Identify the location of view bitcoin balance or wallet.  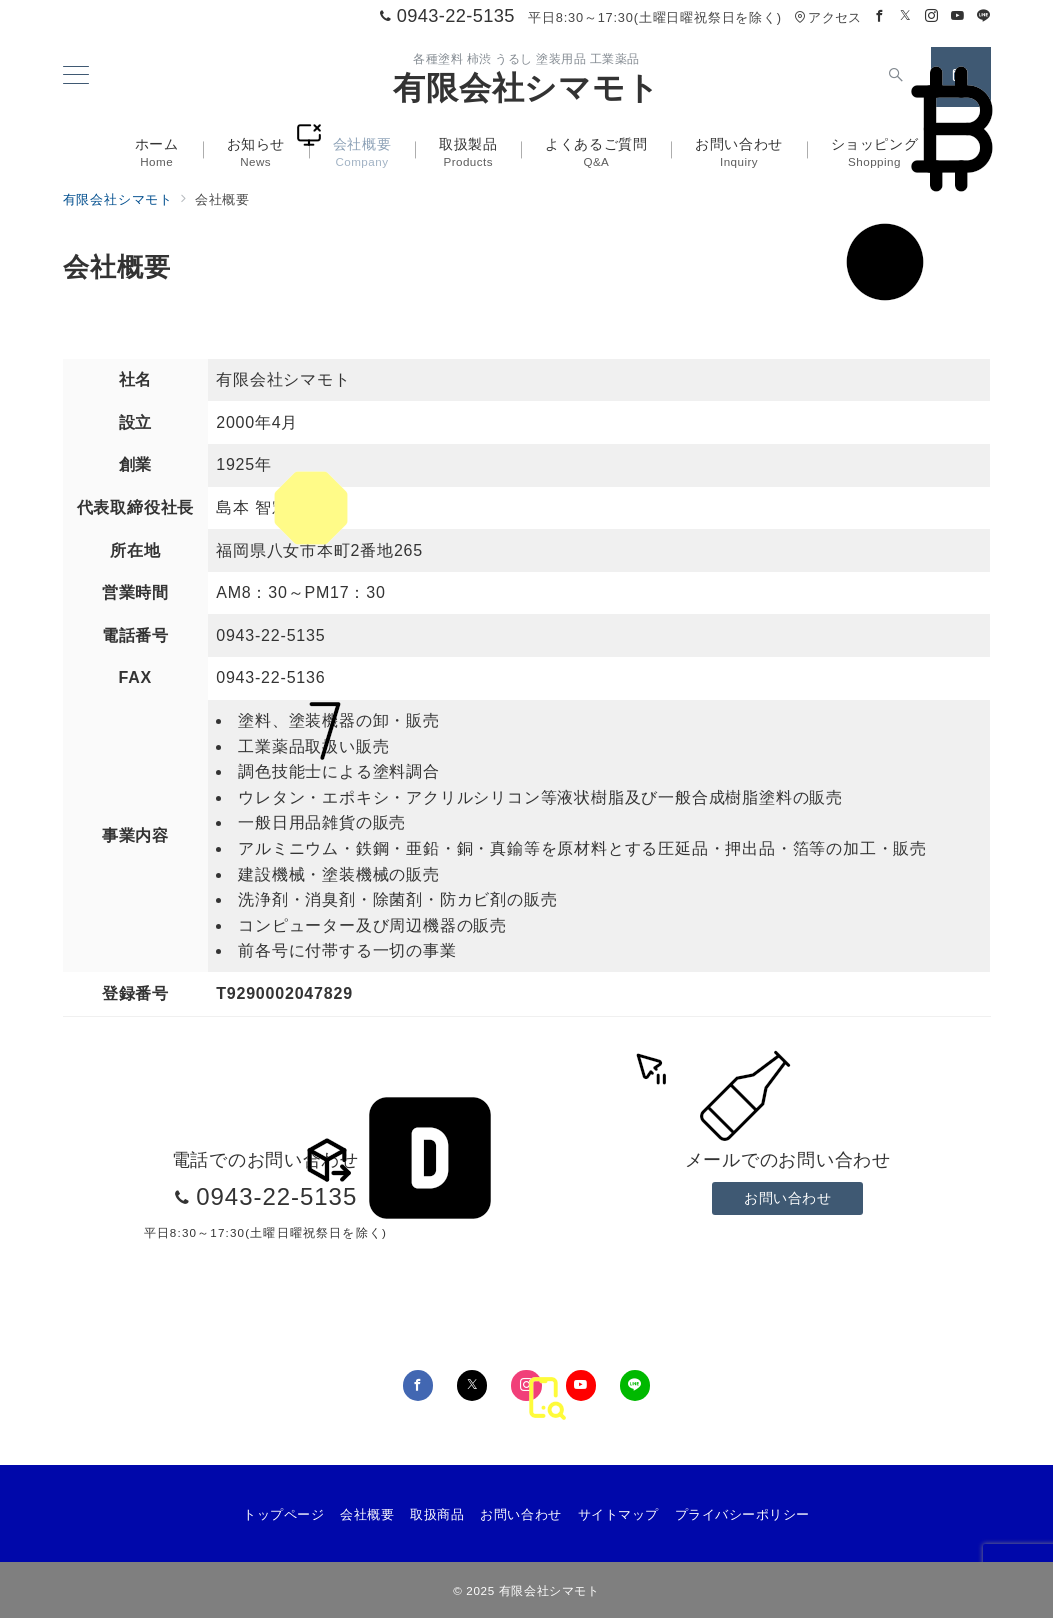
(955, 129).